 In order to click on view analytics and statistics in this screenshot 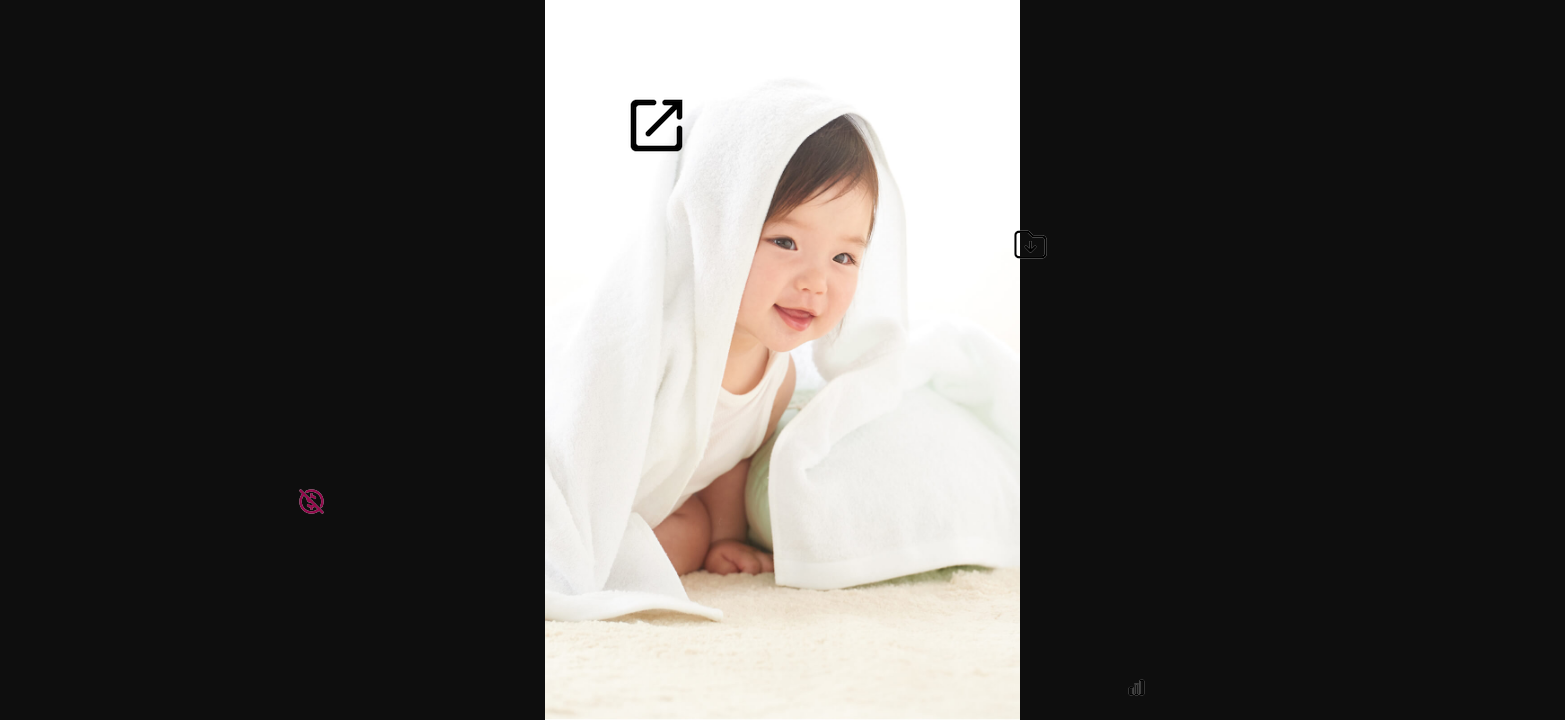, I will do `click(1136, 687)`.